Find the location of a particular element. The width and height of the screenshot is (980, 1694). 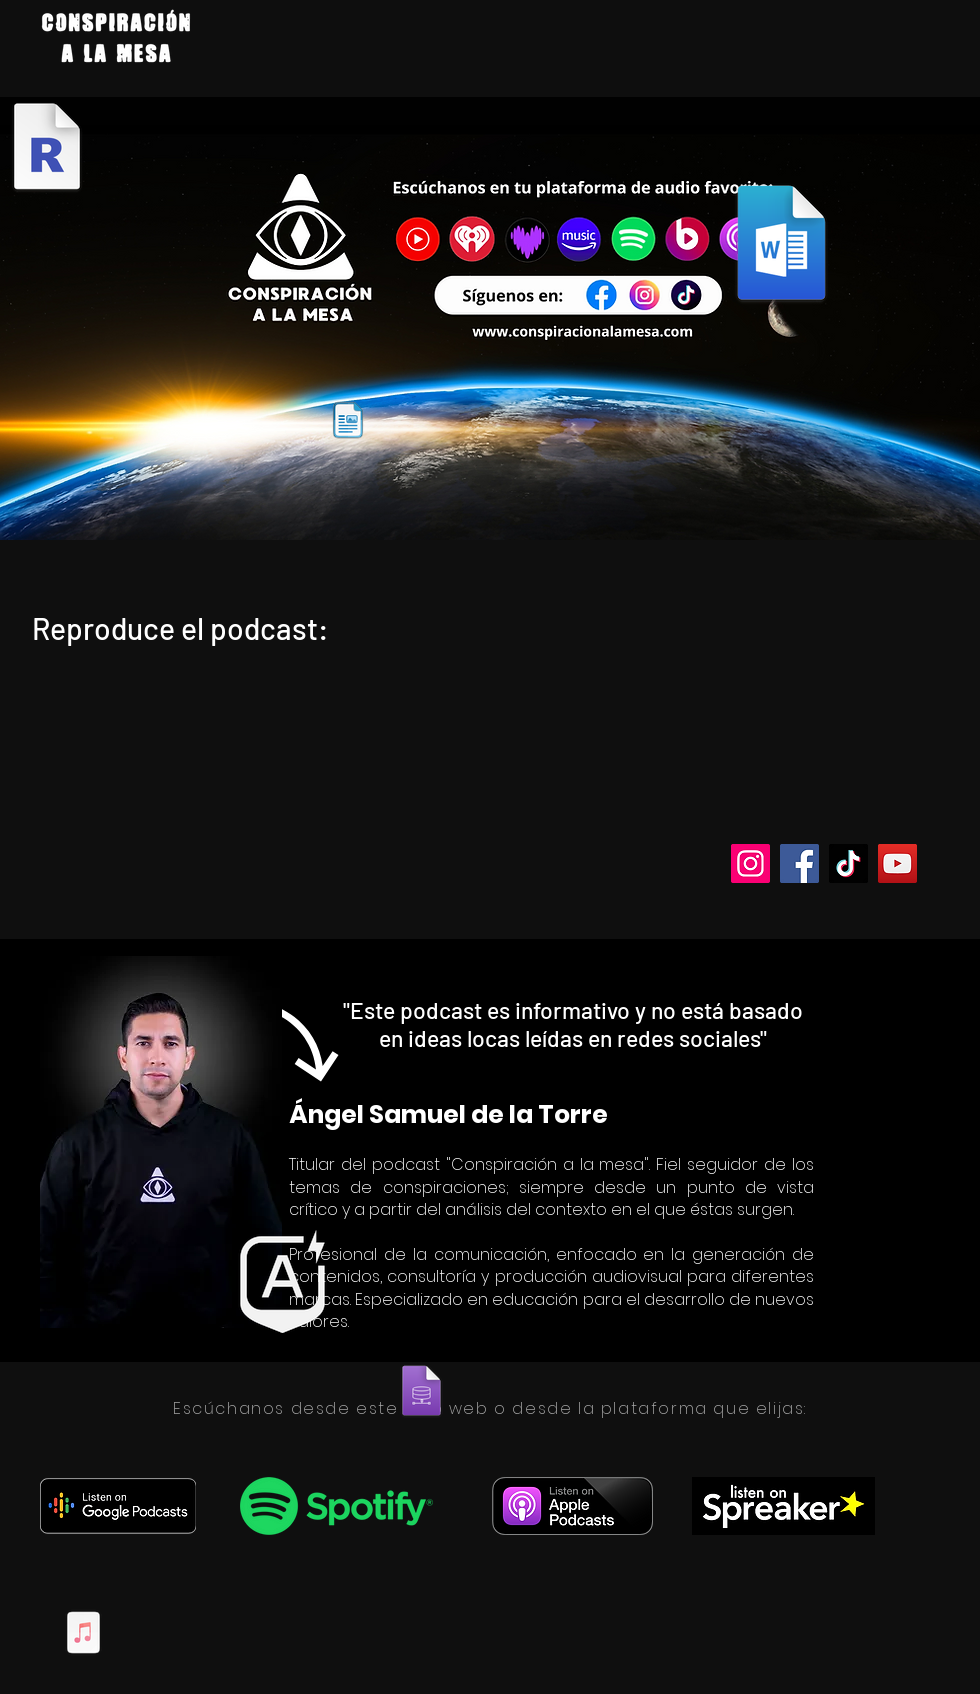

keyboard battery status indicator is located at coordinates (282, 1281).